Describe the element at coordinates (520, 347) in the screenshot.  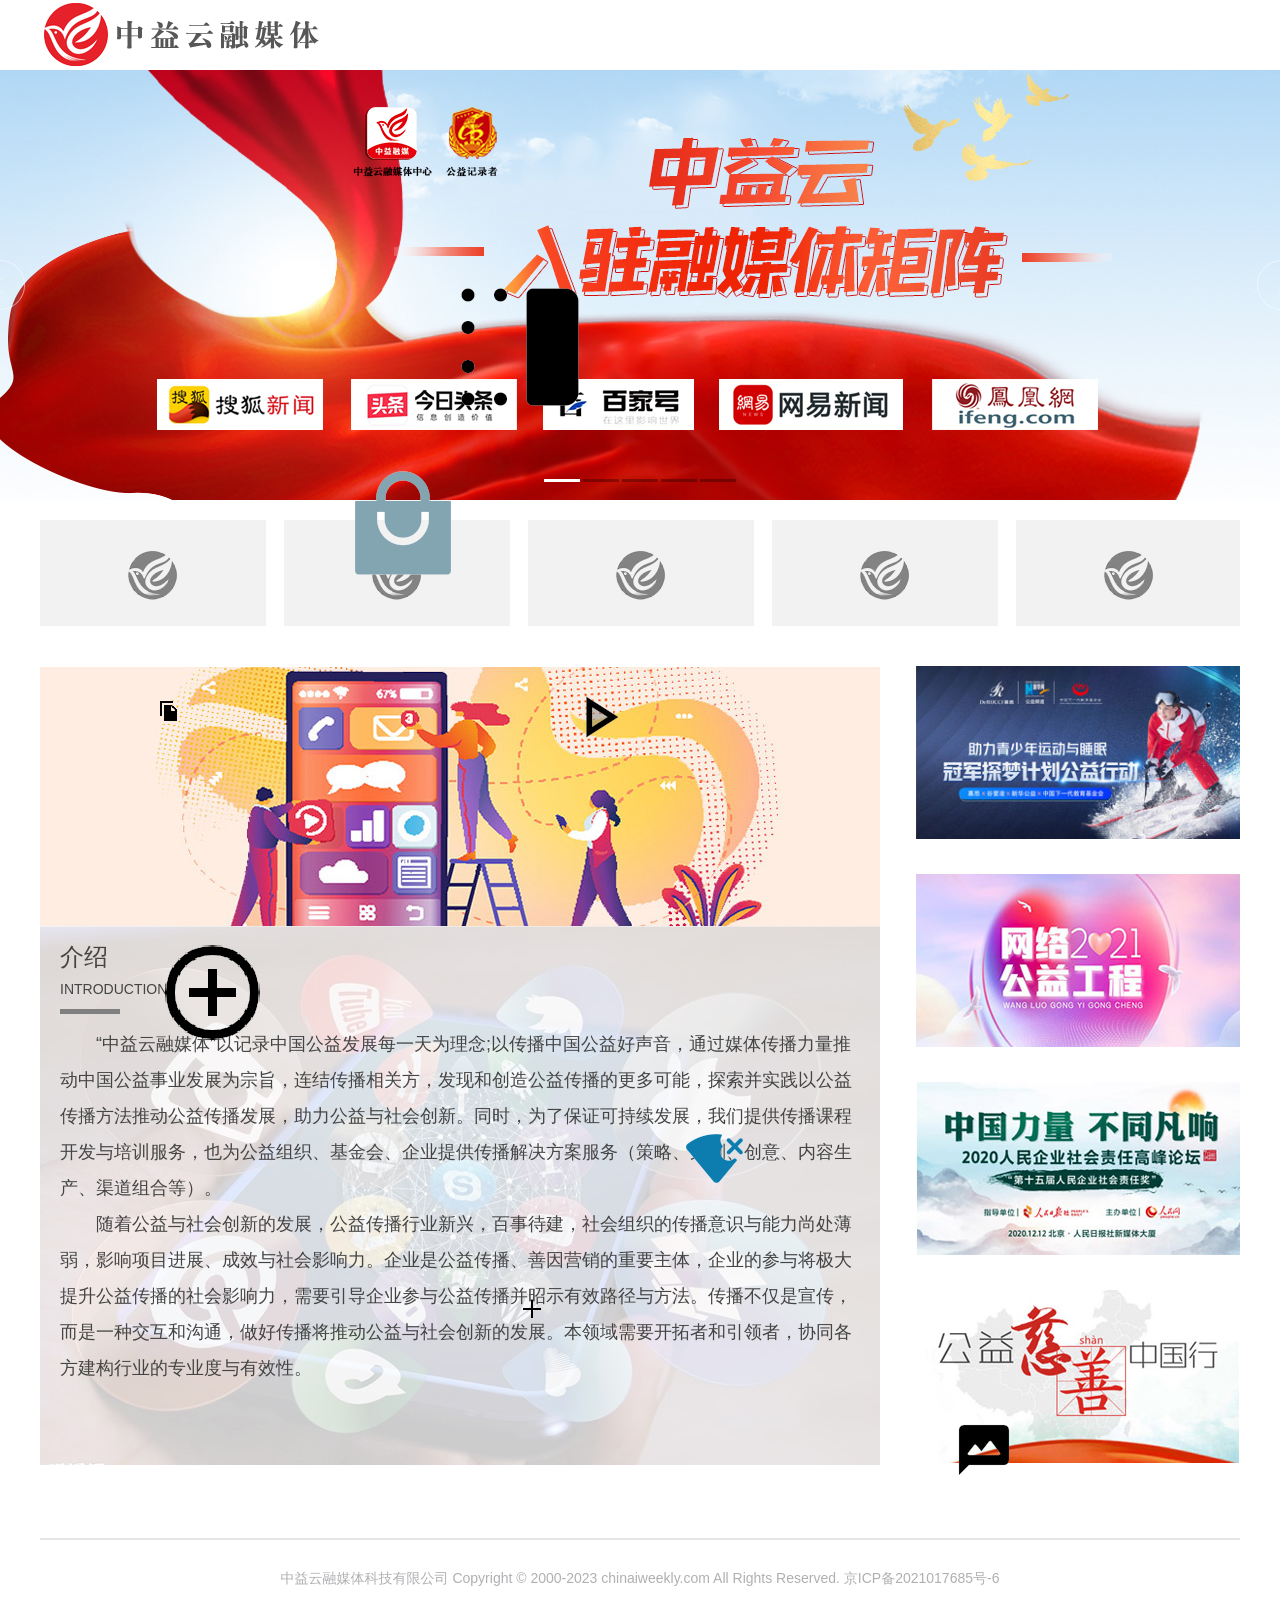
I see `align content to the right edge` at that location.